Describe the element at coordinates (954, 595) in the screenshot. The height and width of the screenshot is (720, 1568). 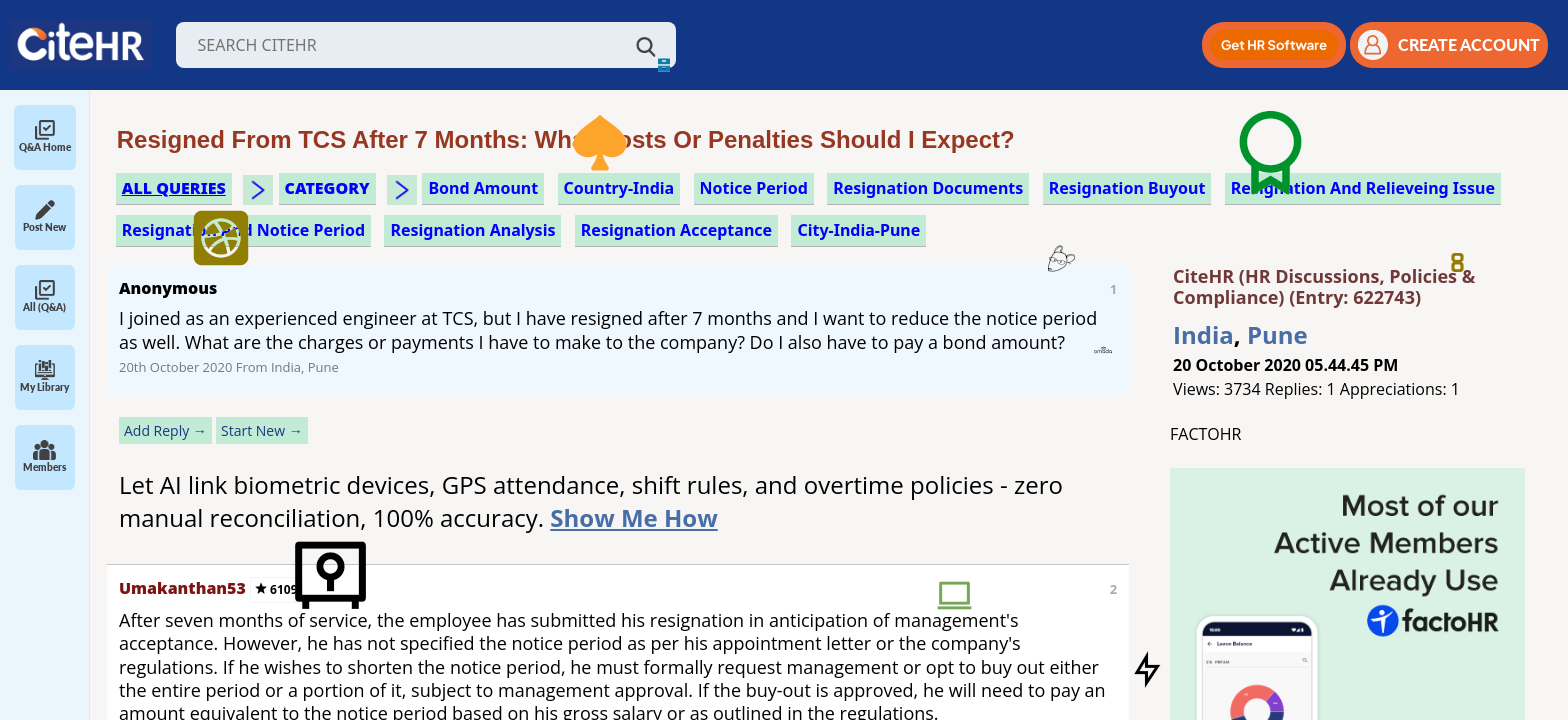
I see `view on macbook or laptop device` at that location.